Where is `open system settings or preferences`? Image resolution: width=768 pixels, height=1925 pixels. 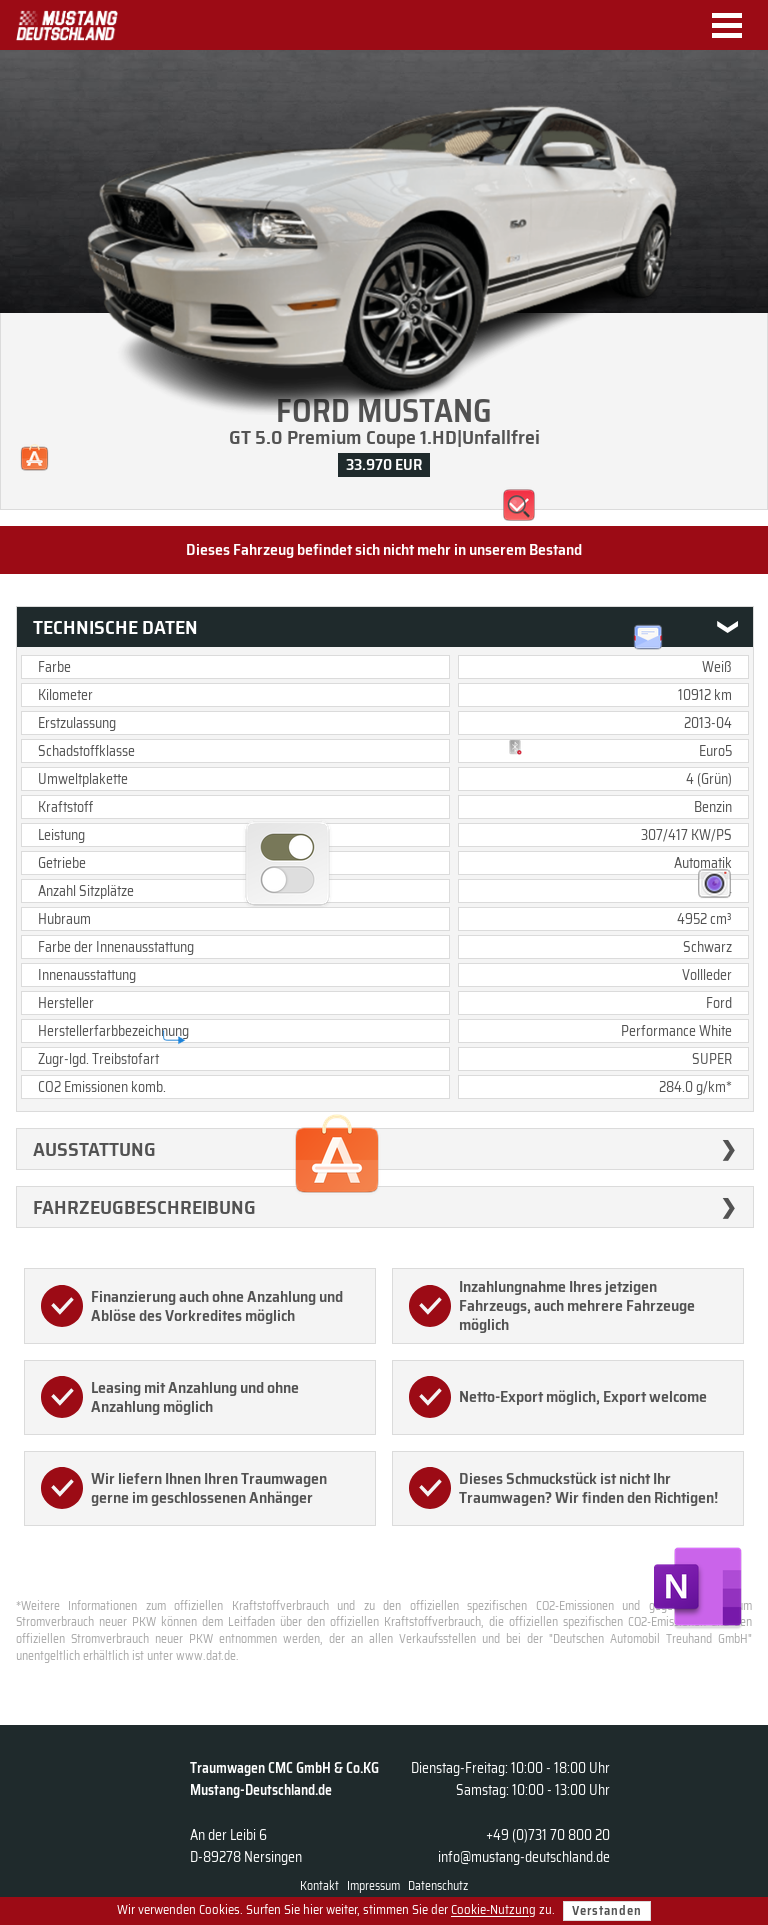 open system settings or preferences is located at coordinates (287, 863).